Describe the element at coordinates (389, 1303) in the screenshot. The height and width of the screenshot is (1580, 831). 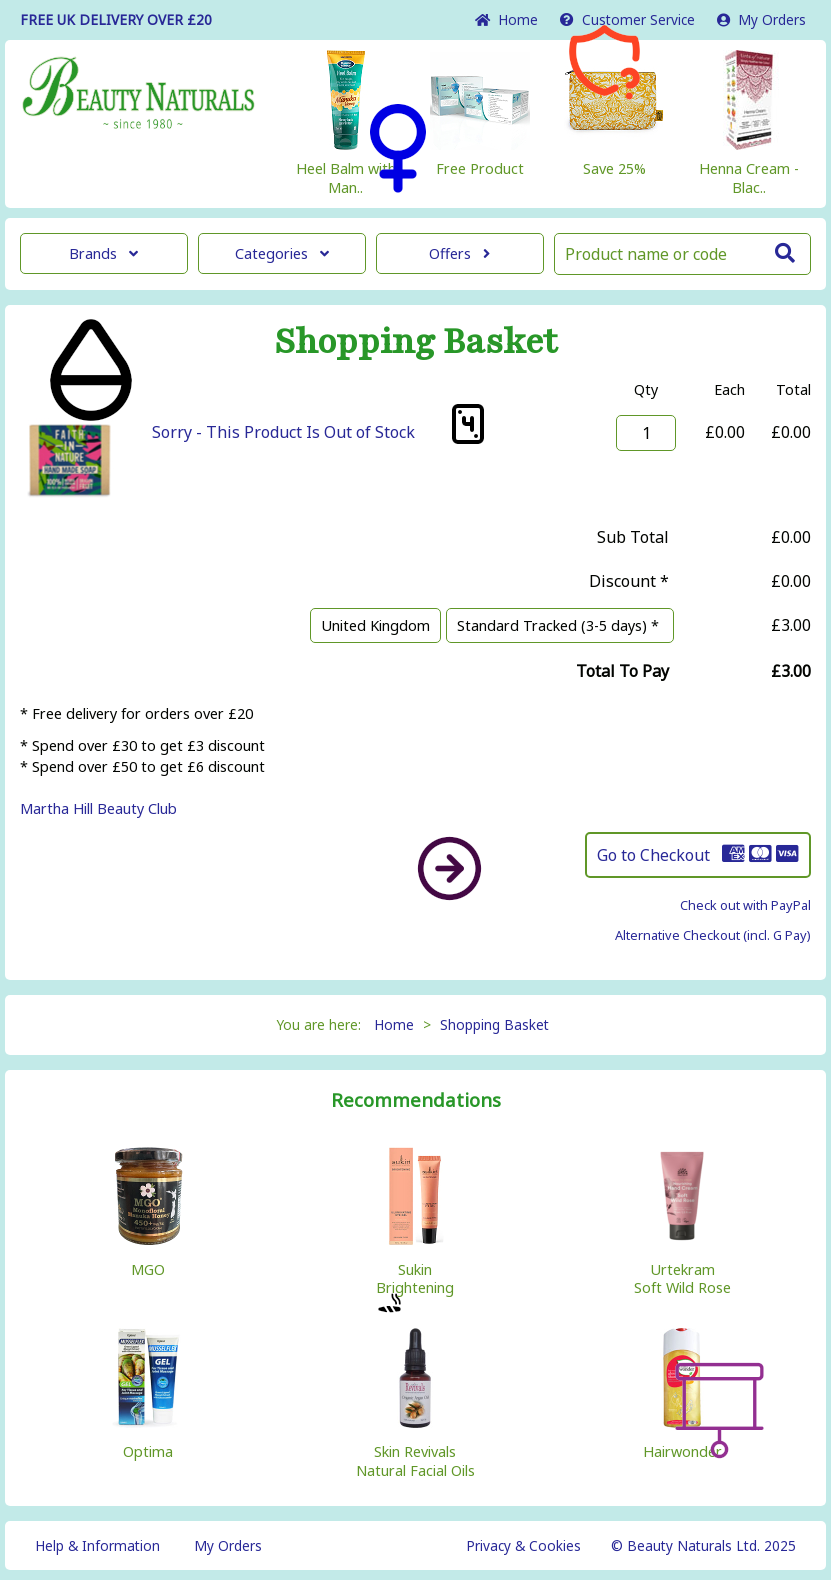
I see `indicates cannabis or smoking-related content` at that location.